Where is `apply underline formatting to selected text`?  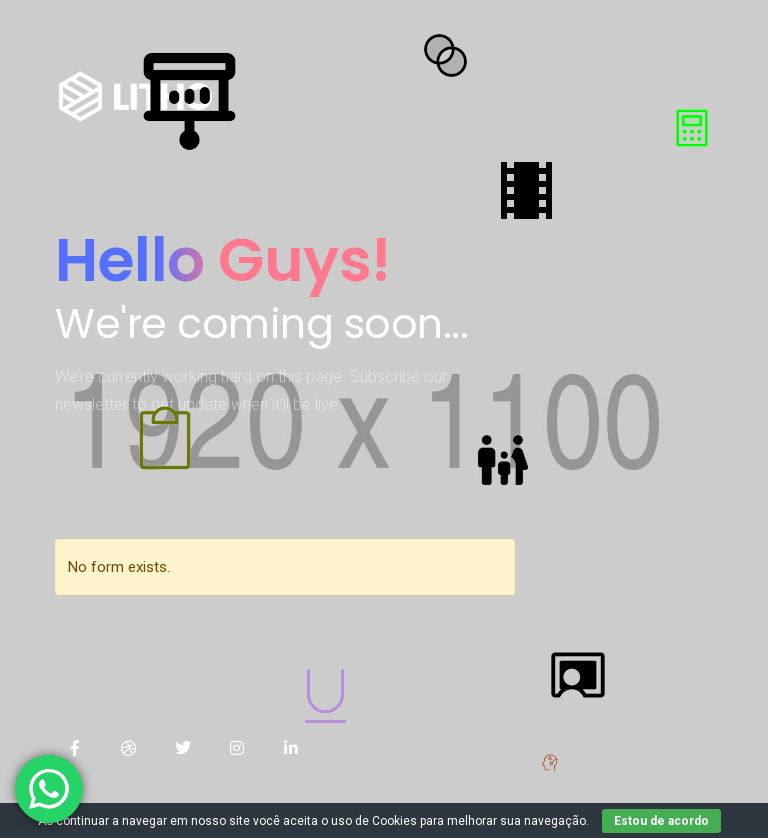
apply underline formatting to selected text is located at coordinates (325, 692).